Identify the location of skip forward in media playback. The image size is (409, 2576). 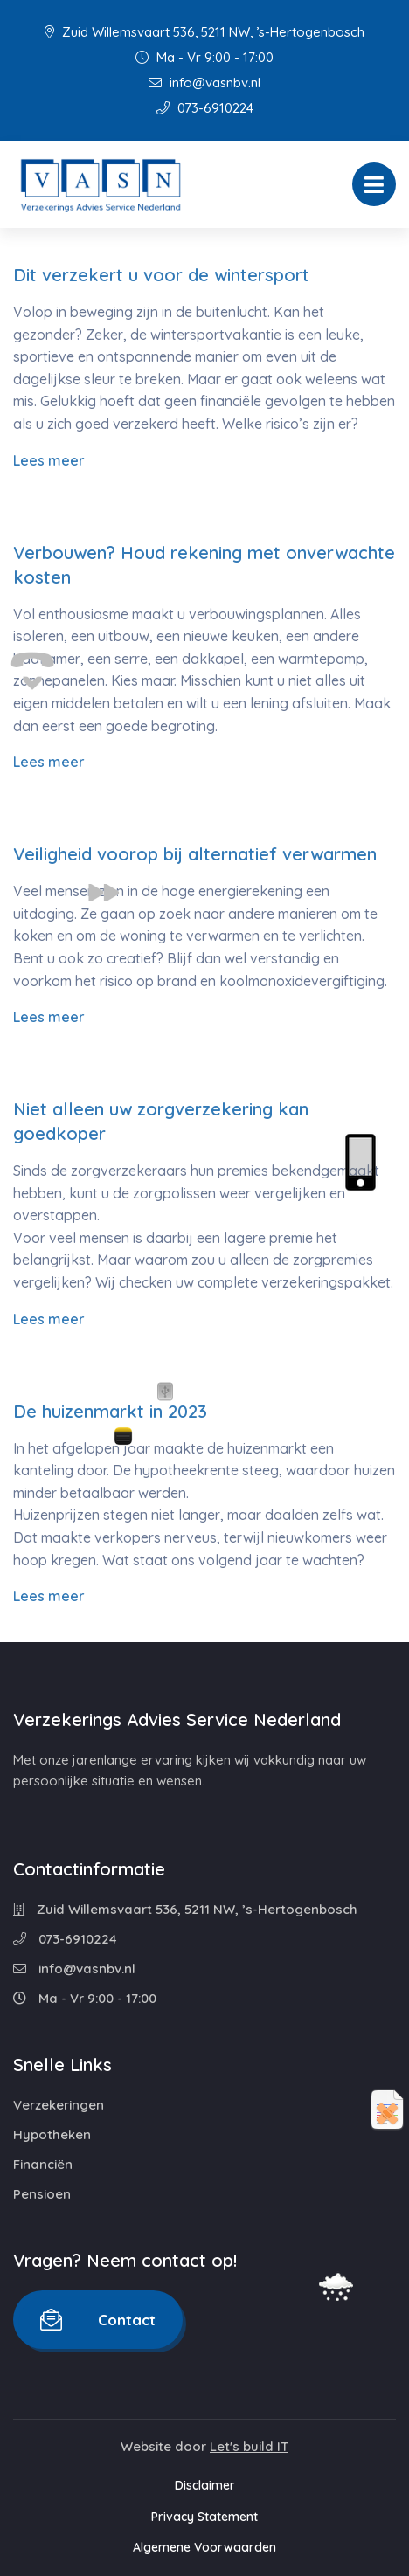
(104, 893).